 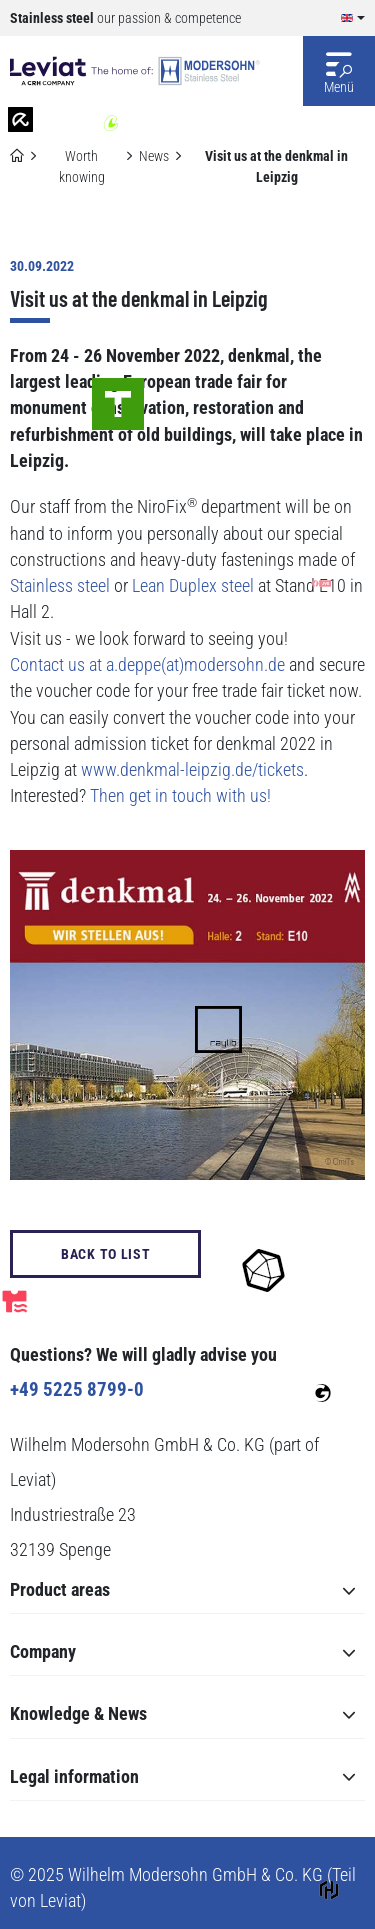 What do you see at coordinates (14, 1301) in the screenshot?
I see `indicates breathable or ventilated clothing` at bounding box center [14, 1301].